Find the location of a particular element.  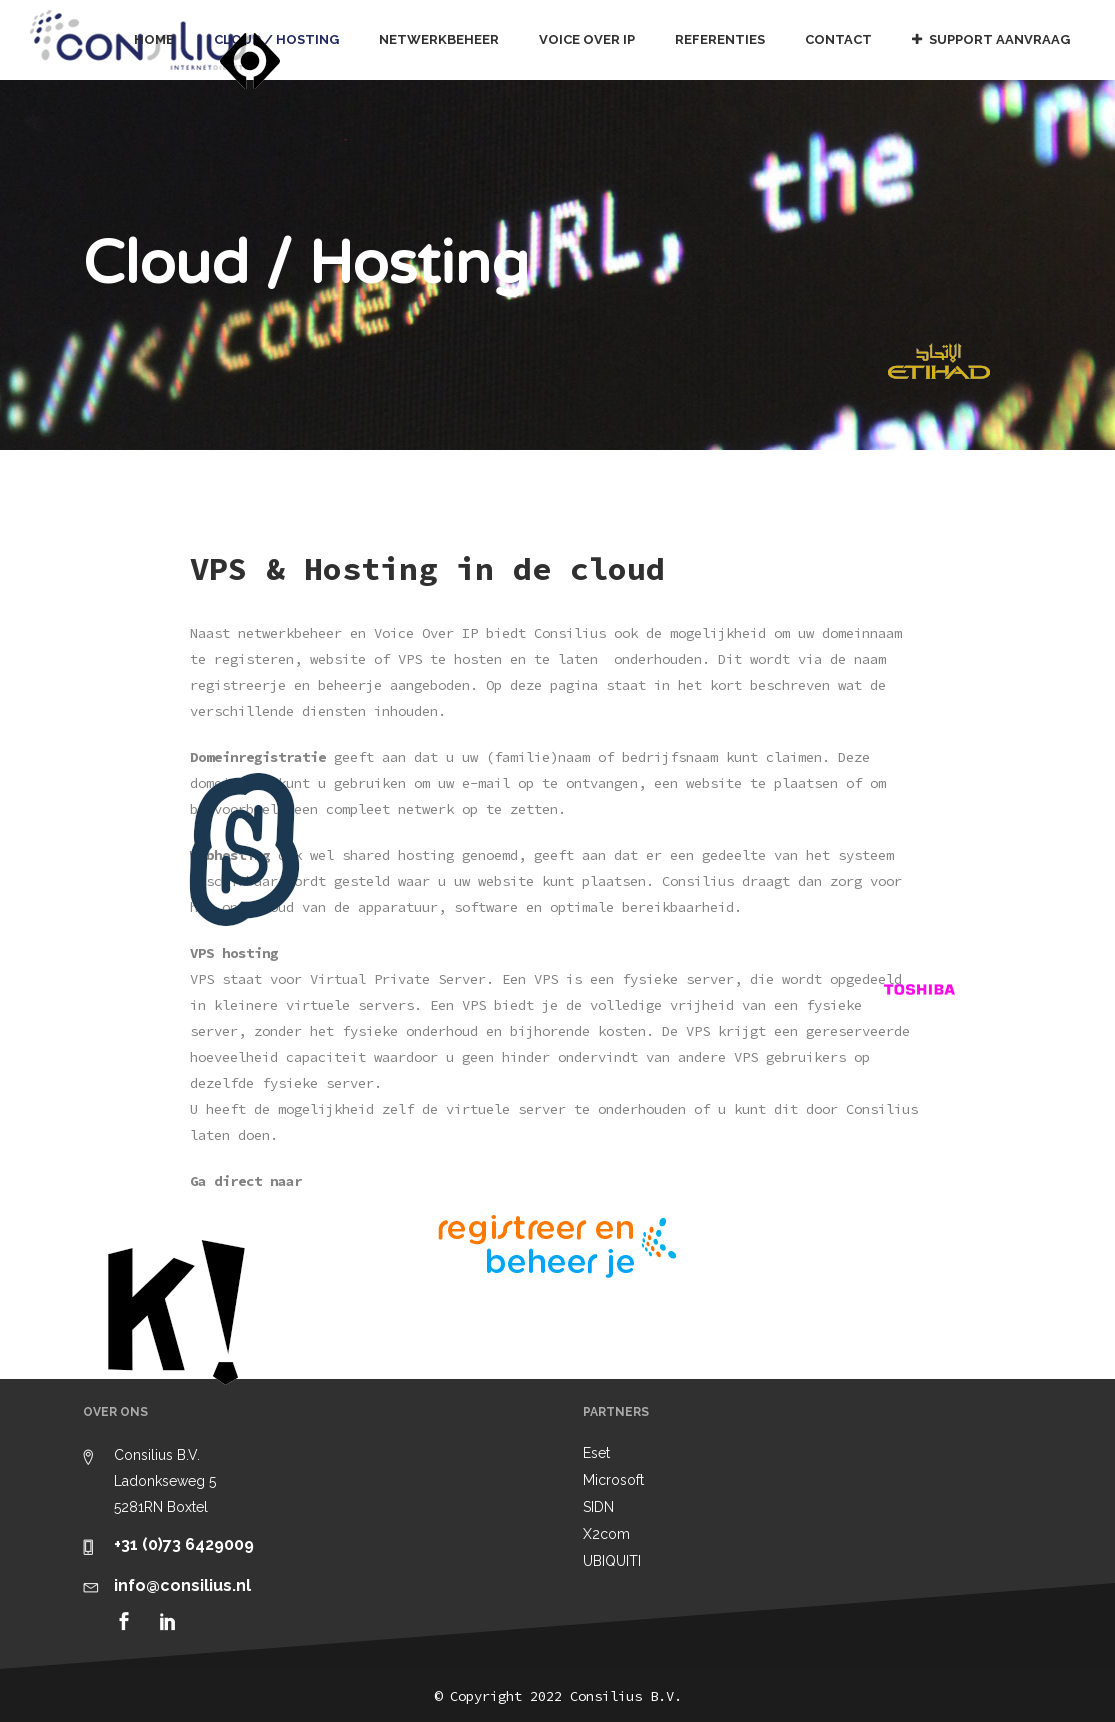

open the Etihad Airways app is located at coordinates (939, 361).